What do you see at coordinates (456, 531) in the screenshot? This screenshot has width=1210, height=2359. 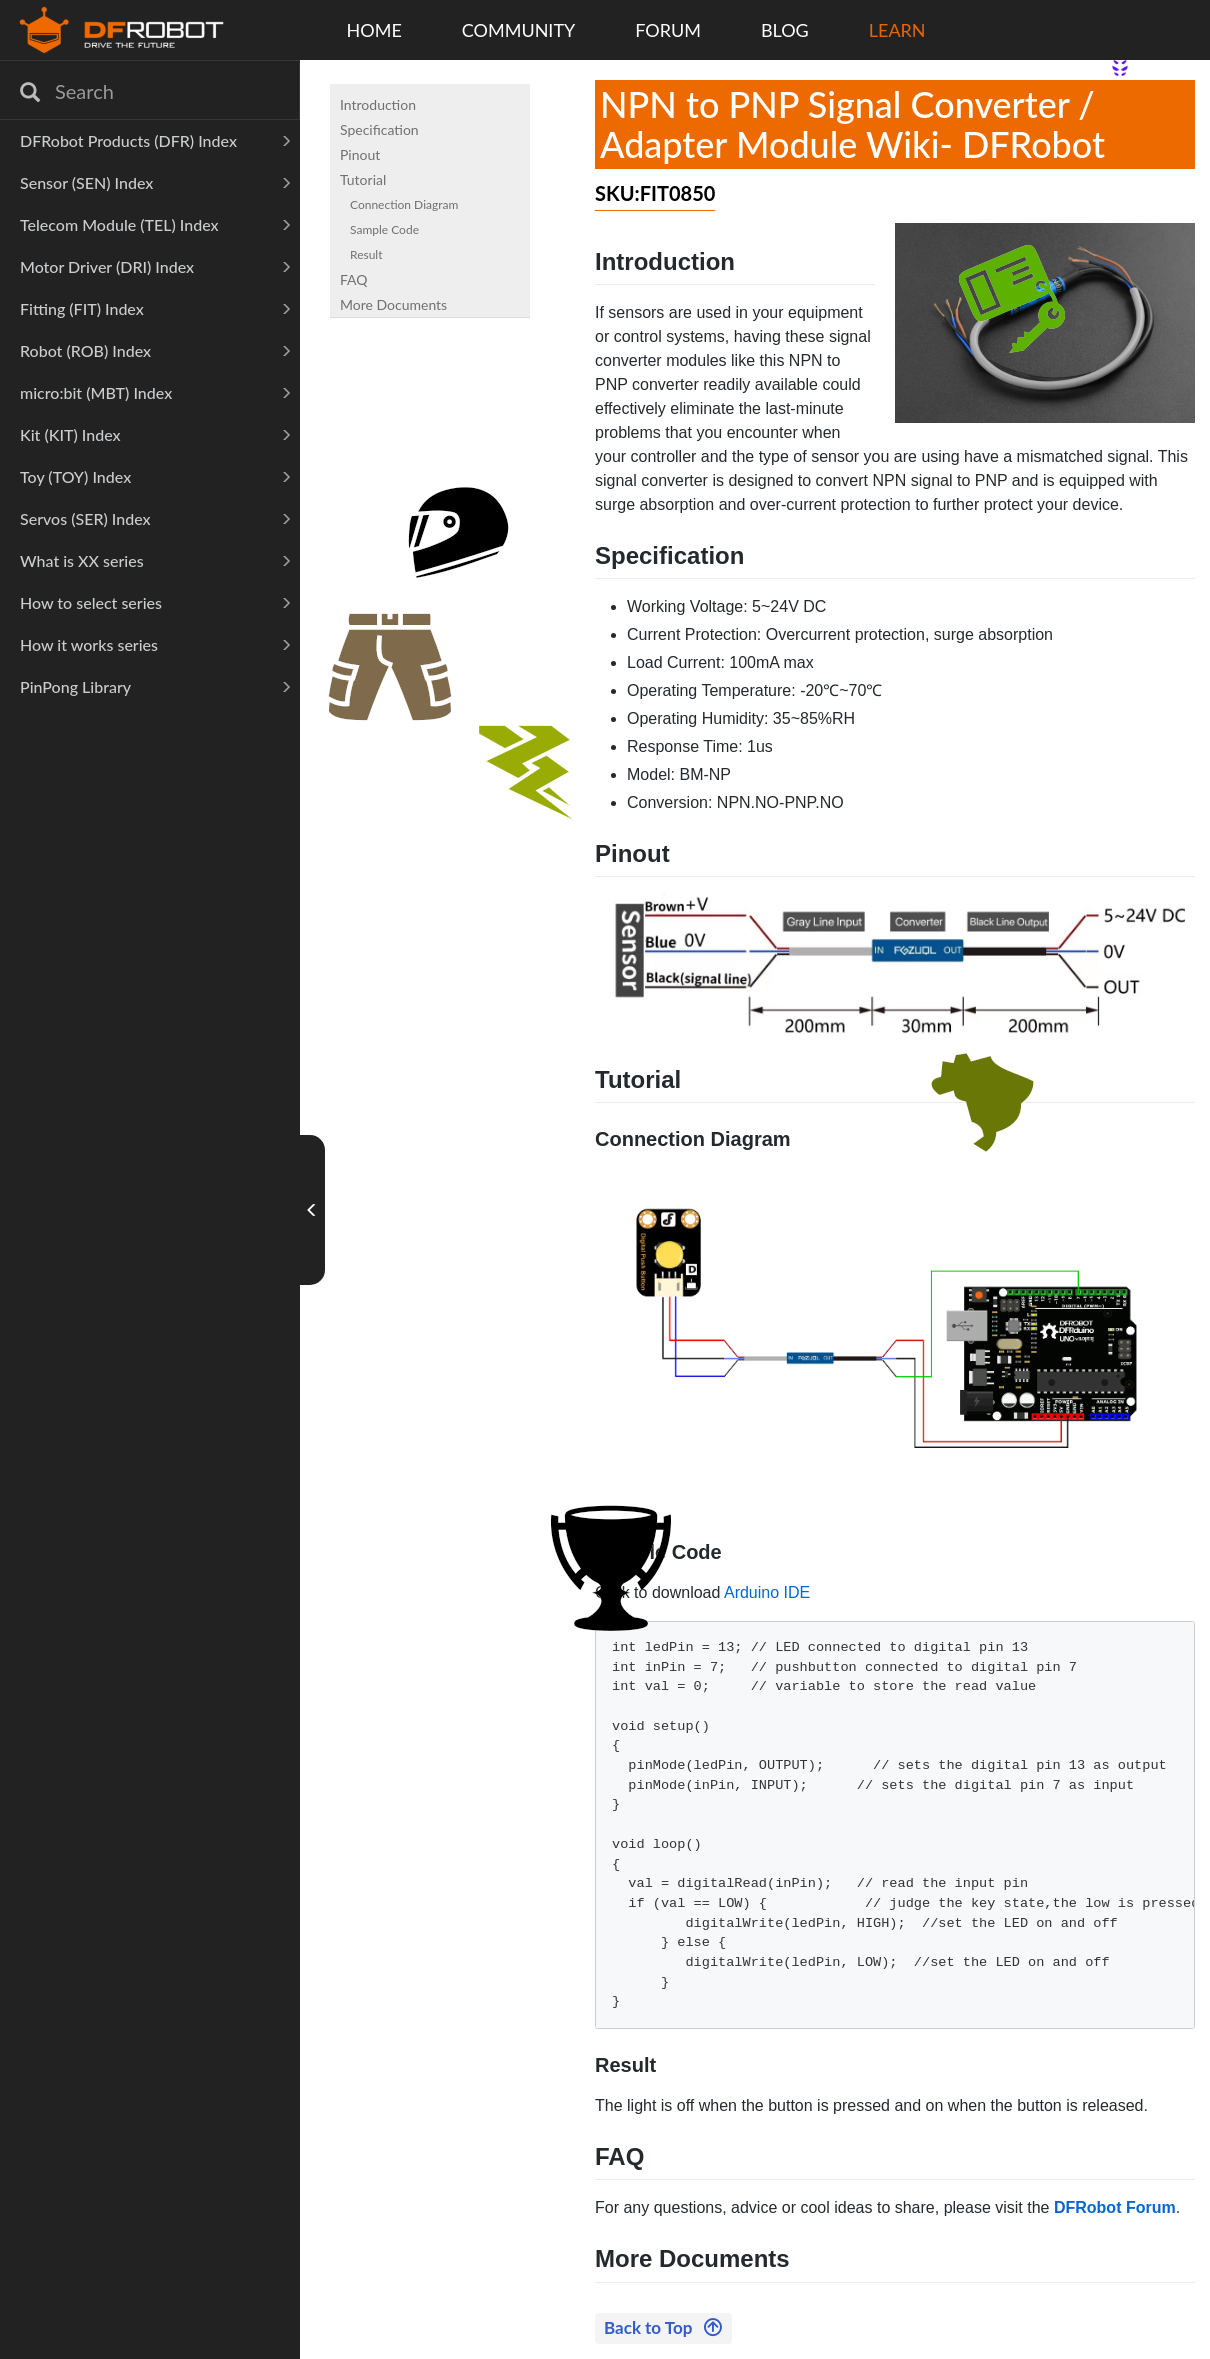 I see `select motorcycle helmet gear` at bounding box center [456, 531].